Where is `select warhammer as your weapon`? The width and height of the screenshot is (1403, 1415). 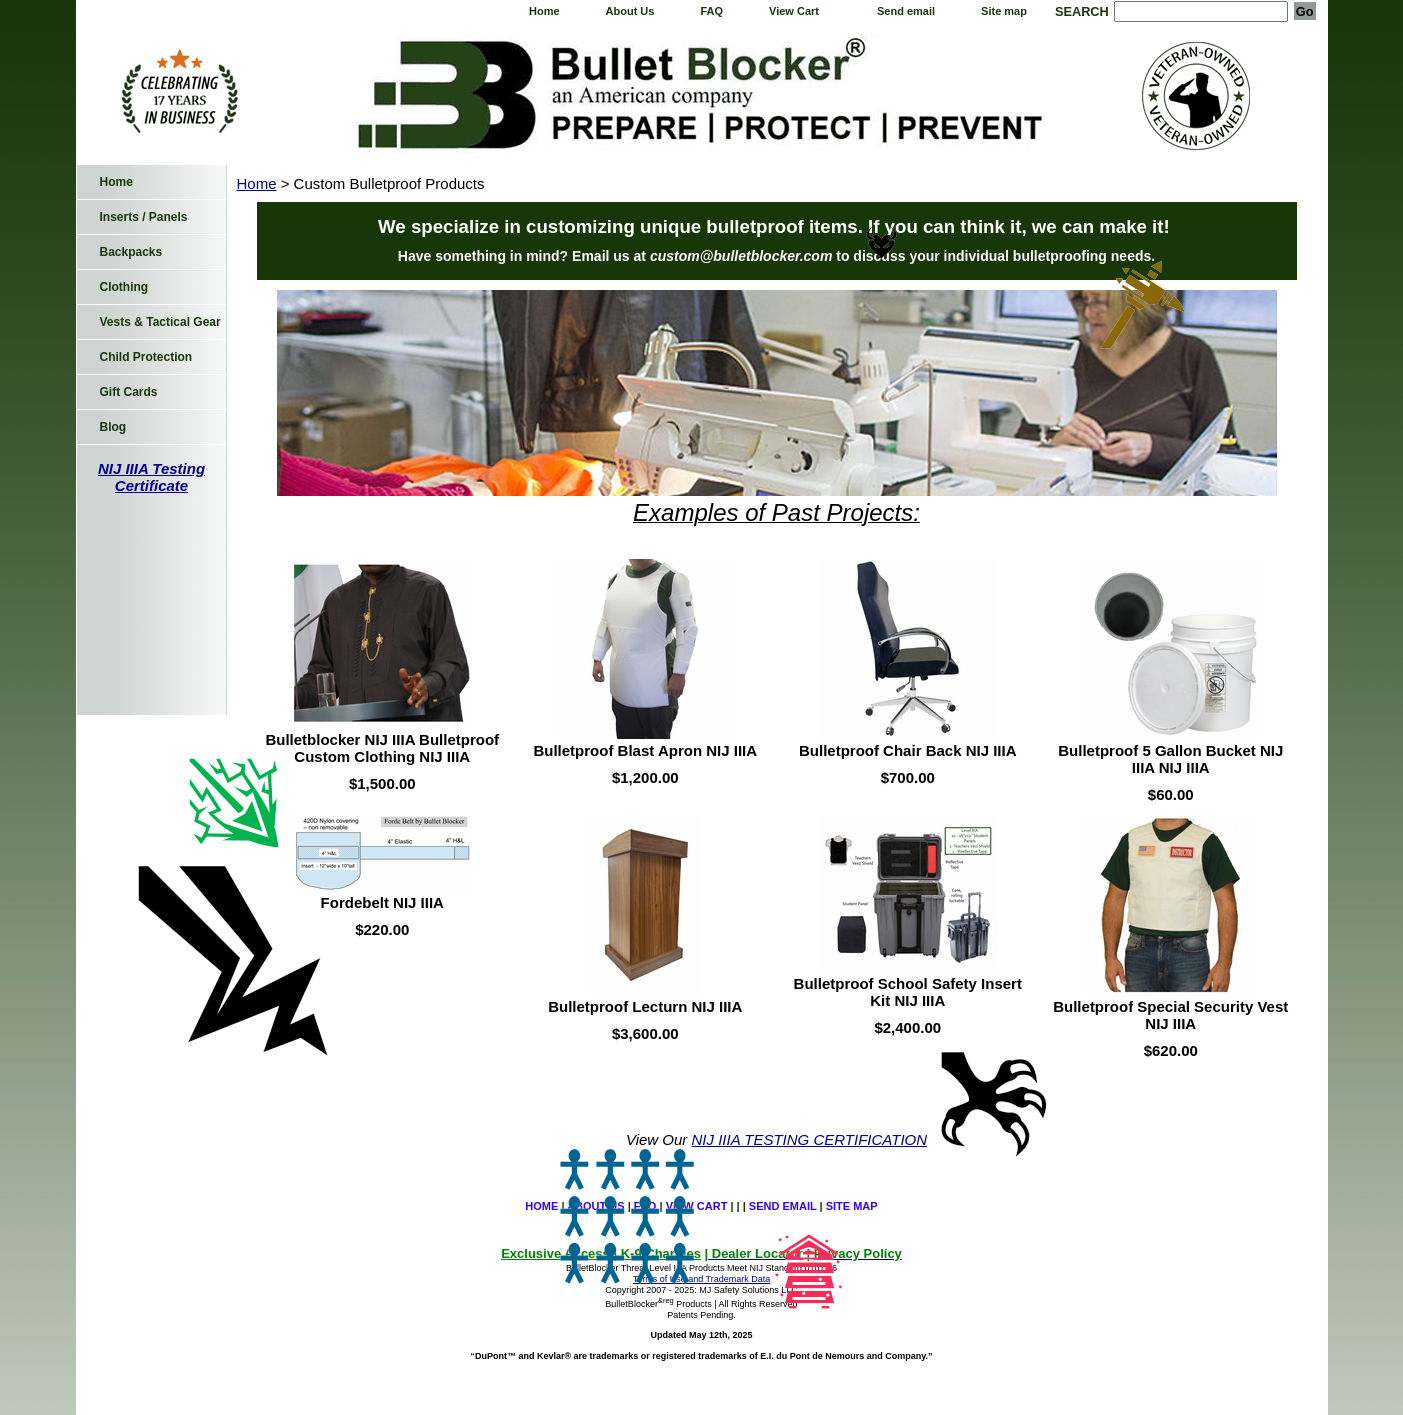
select warhammer as your weapon is located at coordinates (1143, 303).